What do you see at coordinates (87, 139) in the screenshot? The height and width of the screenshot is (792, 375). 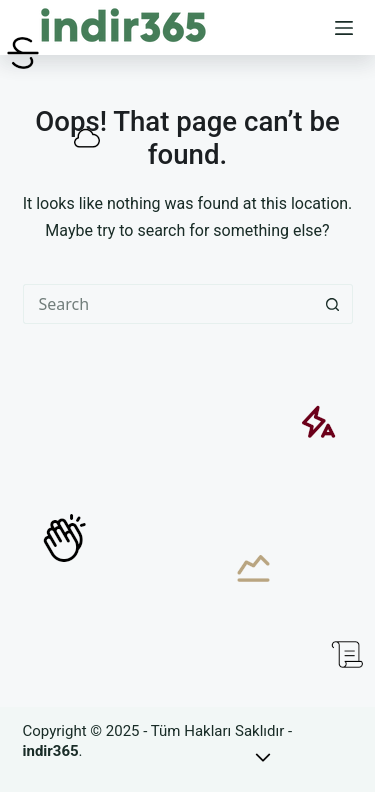 I see `access cloud storage` at bounding box center [87, 139].